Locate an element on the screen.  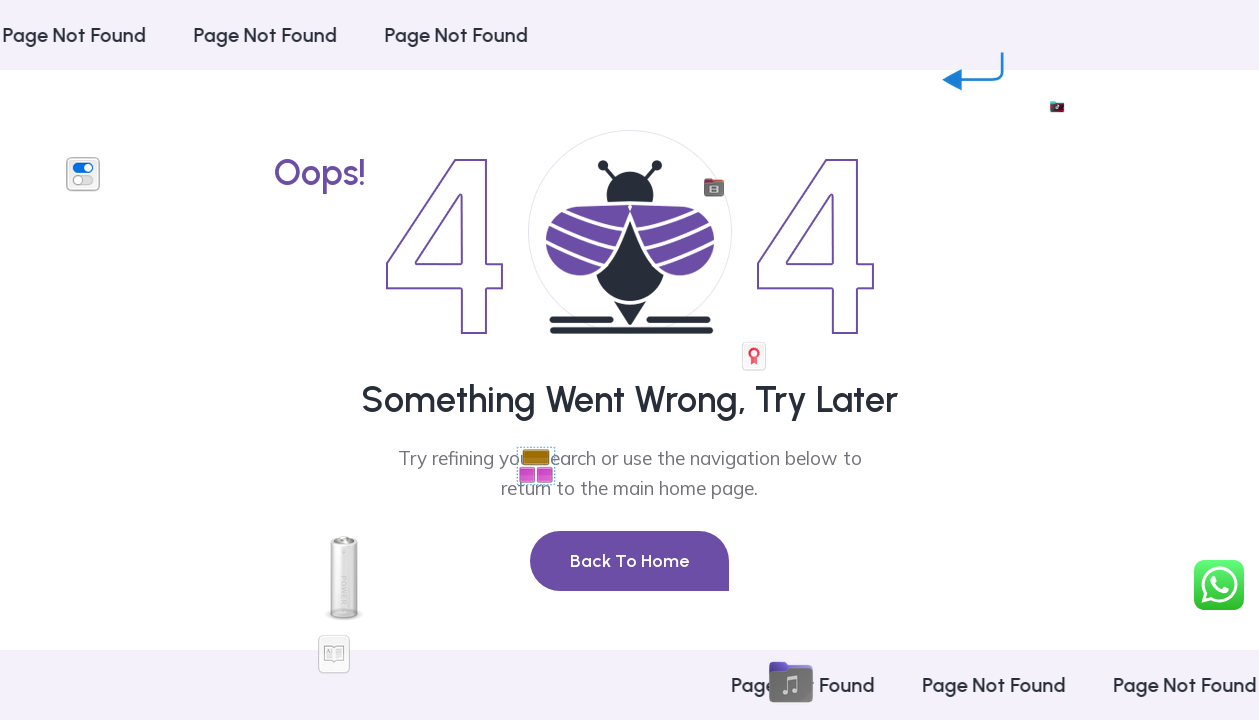
reply to an email message is located at coordinates (972, 71).